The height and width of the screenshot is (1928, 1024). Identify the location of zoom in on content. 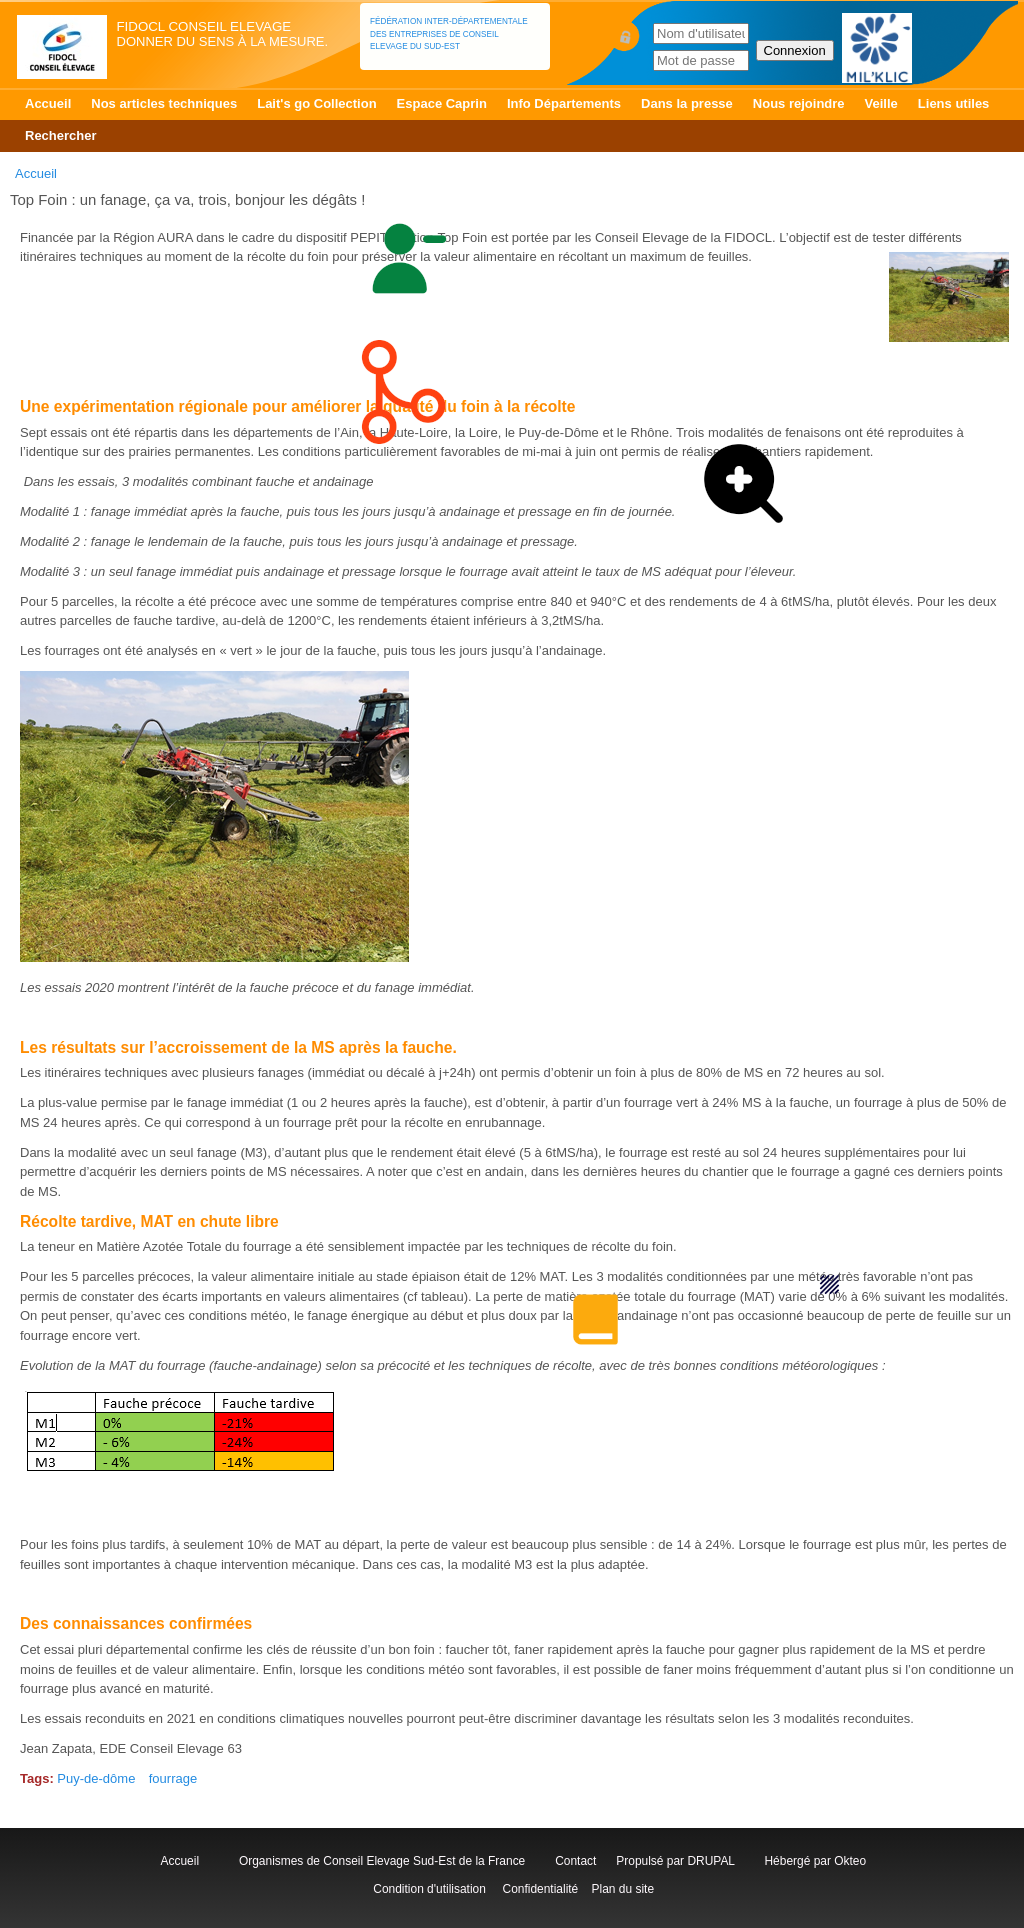
(743, 483).